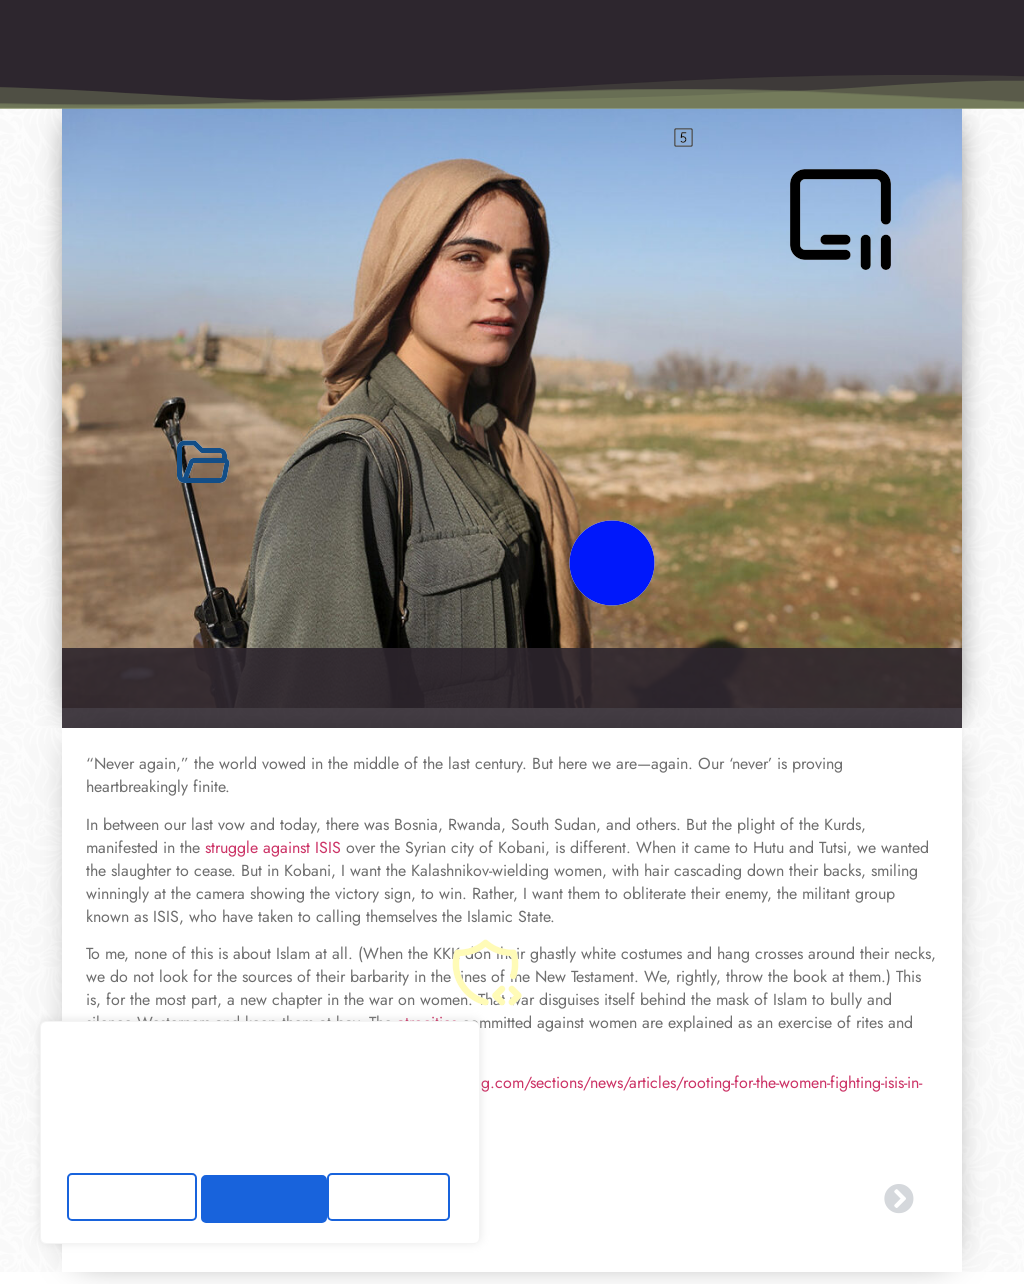 The image size is (1024, 1284). What do you see at coordinates (202, 463) in the screenshot?
I see `open folder to view contents` at bounding box center [202, 463].